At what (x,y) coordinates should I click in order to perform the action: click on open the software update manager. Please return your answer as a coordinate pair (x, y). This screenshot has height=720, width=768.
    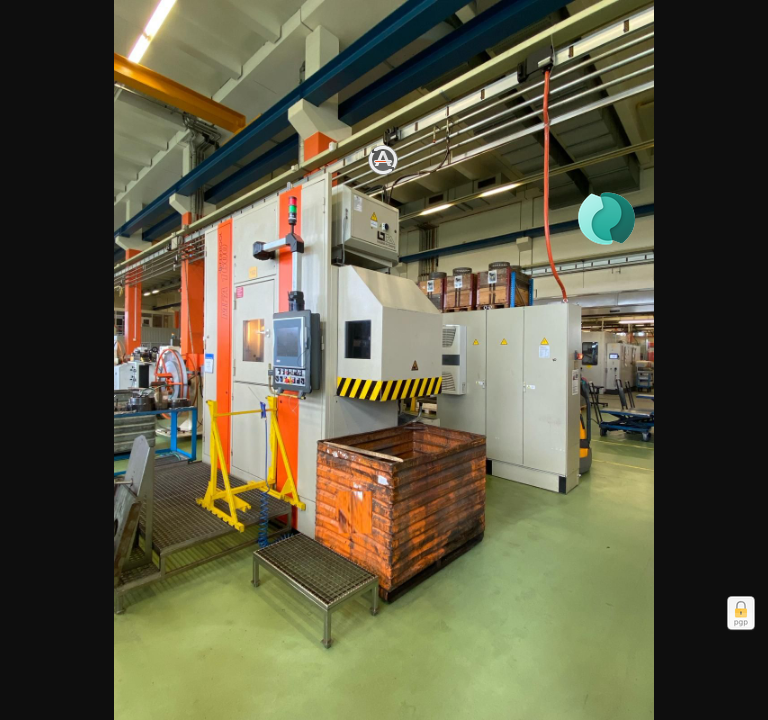
    Looking at the image, I should click on (383, 160).